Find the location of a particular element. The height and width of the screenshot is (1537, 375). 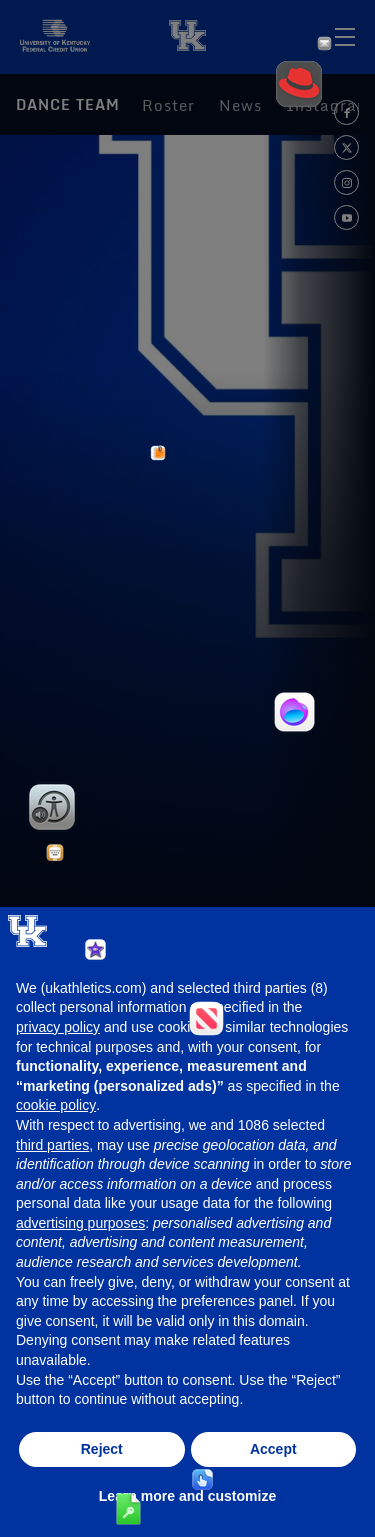

input source or keyboard layout settings file is located at coordinates (55, 853).